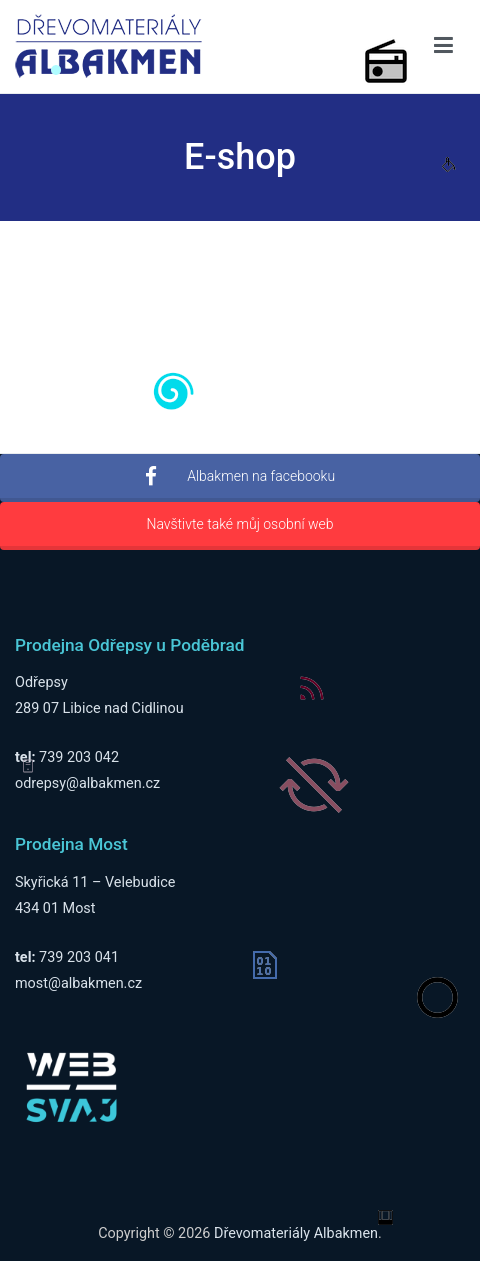 This screenshot has height=1261, width=480. Describe the element at coordinates (314, 785) in the screenshot. I see `sync is disabled or paused` at that location.